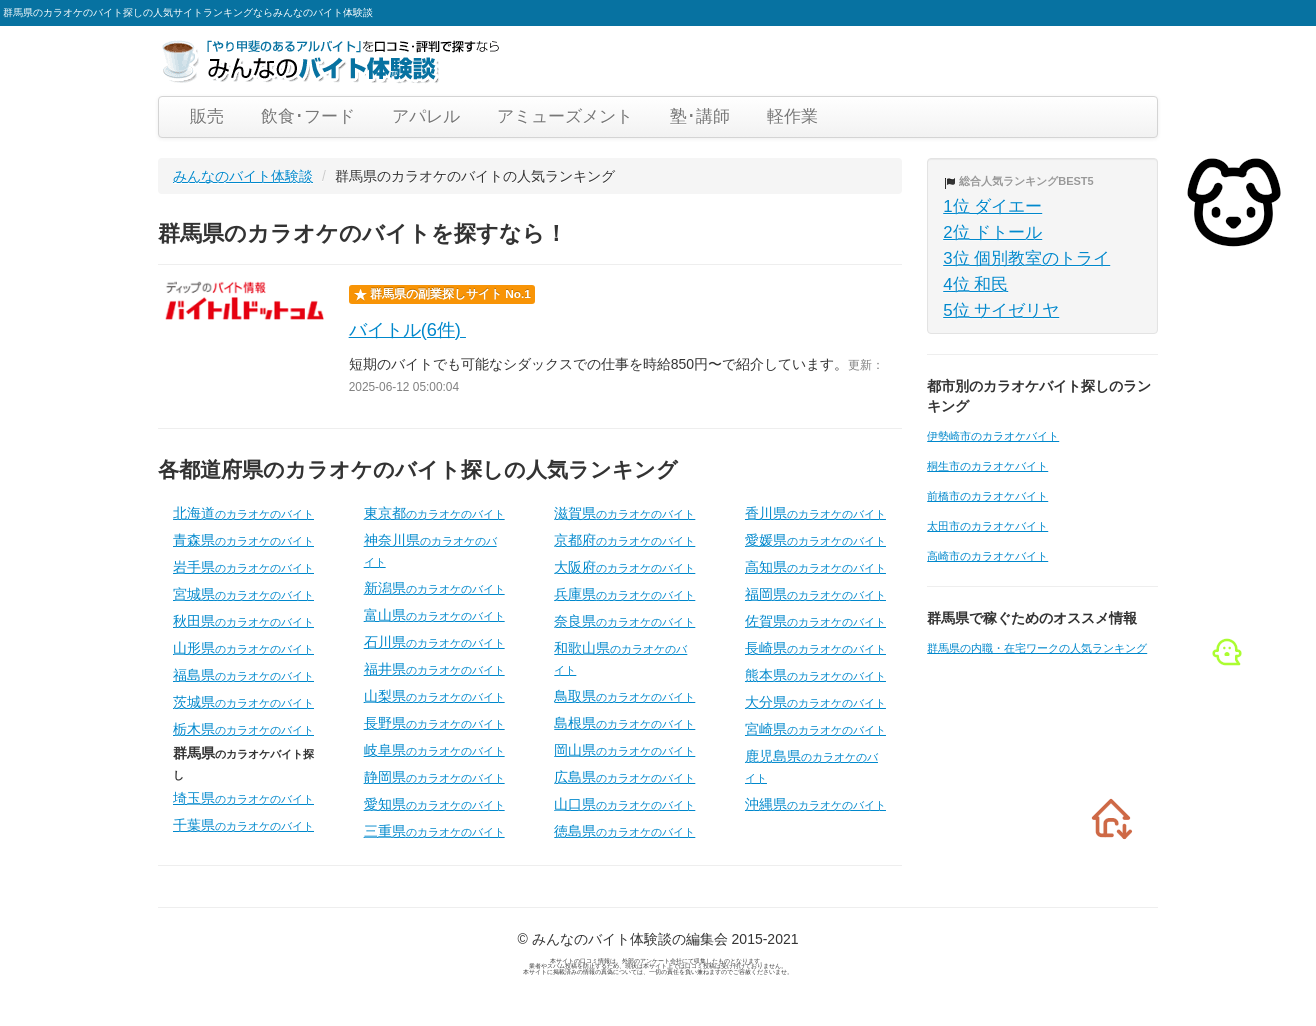  Describe the element at coordinates (1111, 818) in the screenshot. I see `download home data or settings` at that location.